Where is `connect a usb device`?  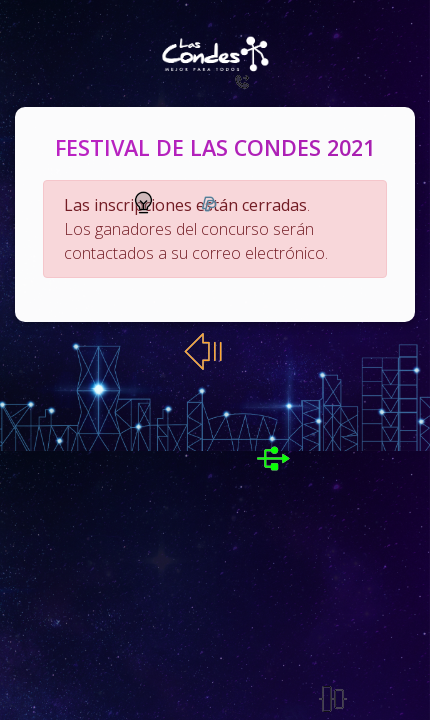
connect a usb device is located at coordinates (273, 458).